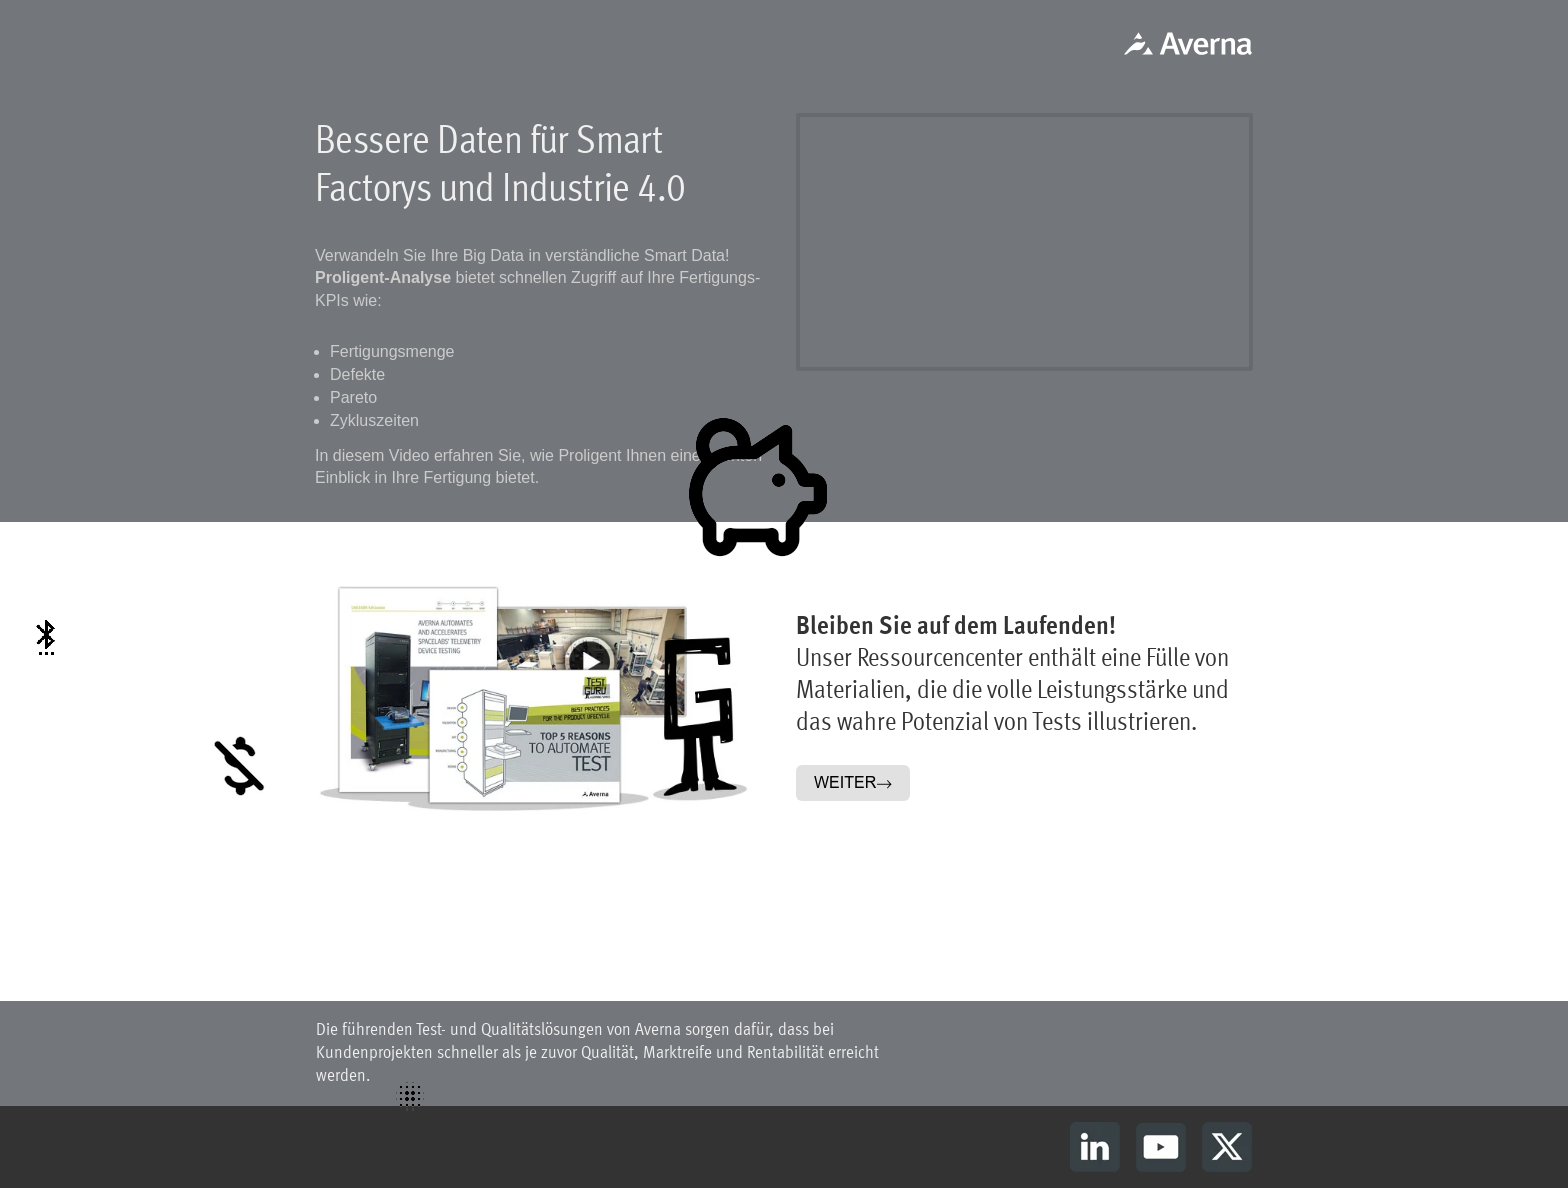 The height and width of the screenshot is (1188, 1568). What do you see at coordinates (758, 487) in the screenshot?
I see `view your savings account` at bounding box center [758, 487].